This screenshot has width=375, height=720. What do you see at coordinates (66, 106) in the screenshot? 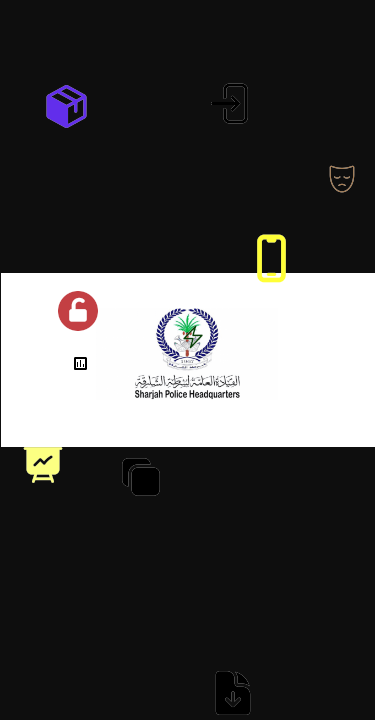
I see `view package or shipment details` at bounding box center [66, 106].